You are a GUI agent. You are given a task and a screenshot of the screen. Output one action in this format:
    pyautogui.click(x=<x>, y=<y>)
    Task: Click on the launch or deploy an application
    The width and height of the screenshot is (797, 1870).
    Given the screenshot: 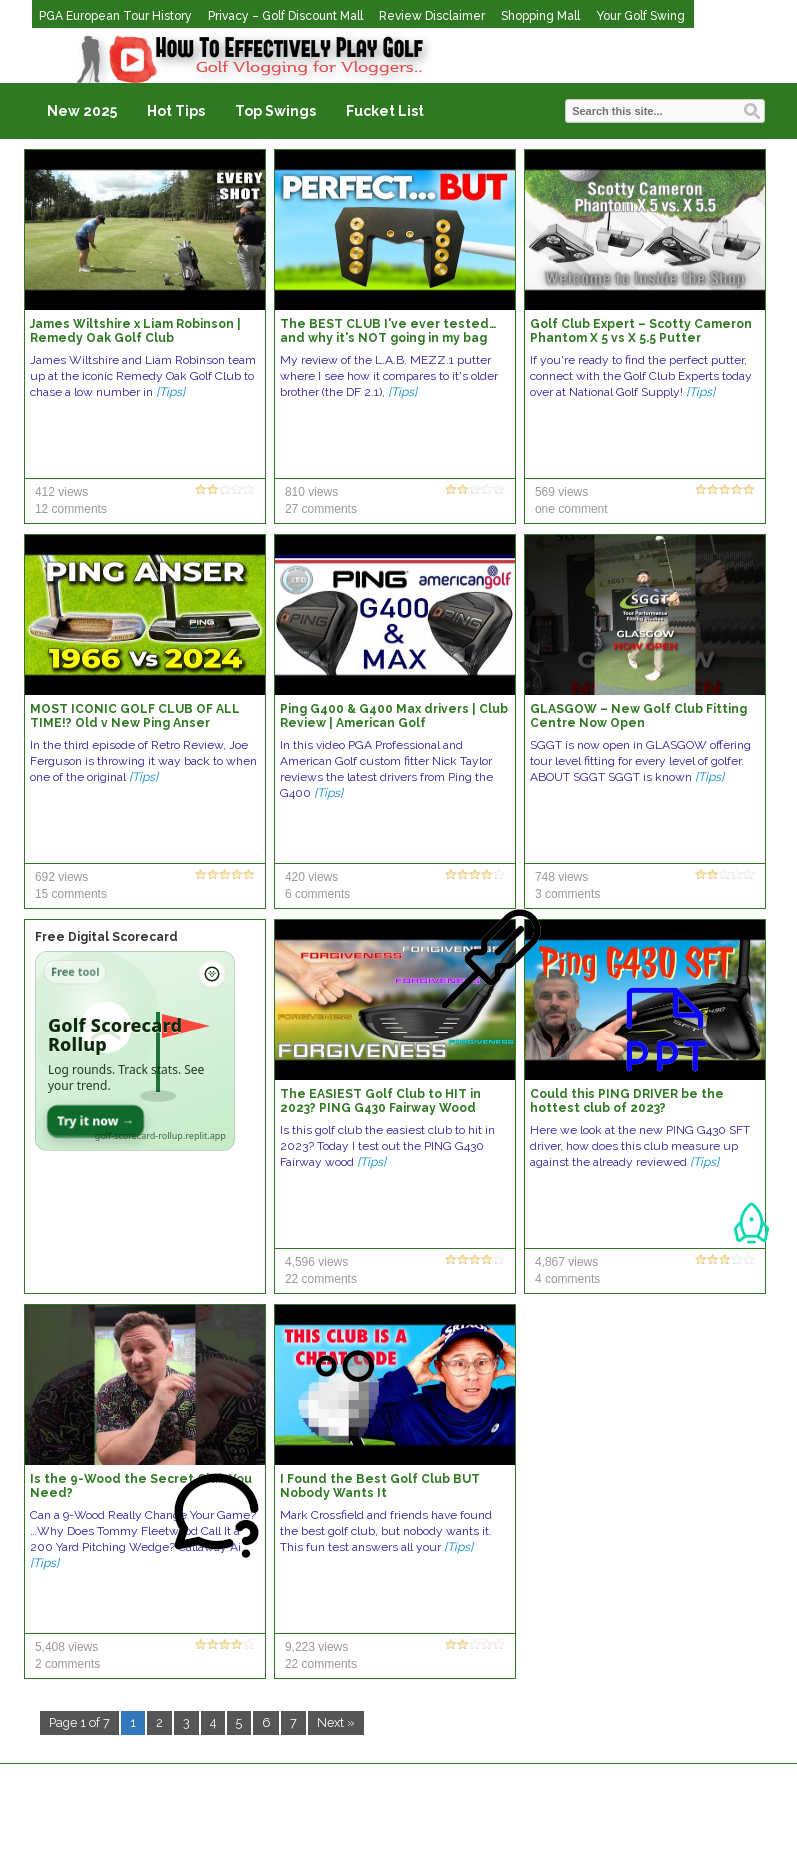 What is the action you would take?
    pyautogui.click(x=751, y=1224)
    